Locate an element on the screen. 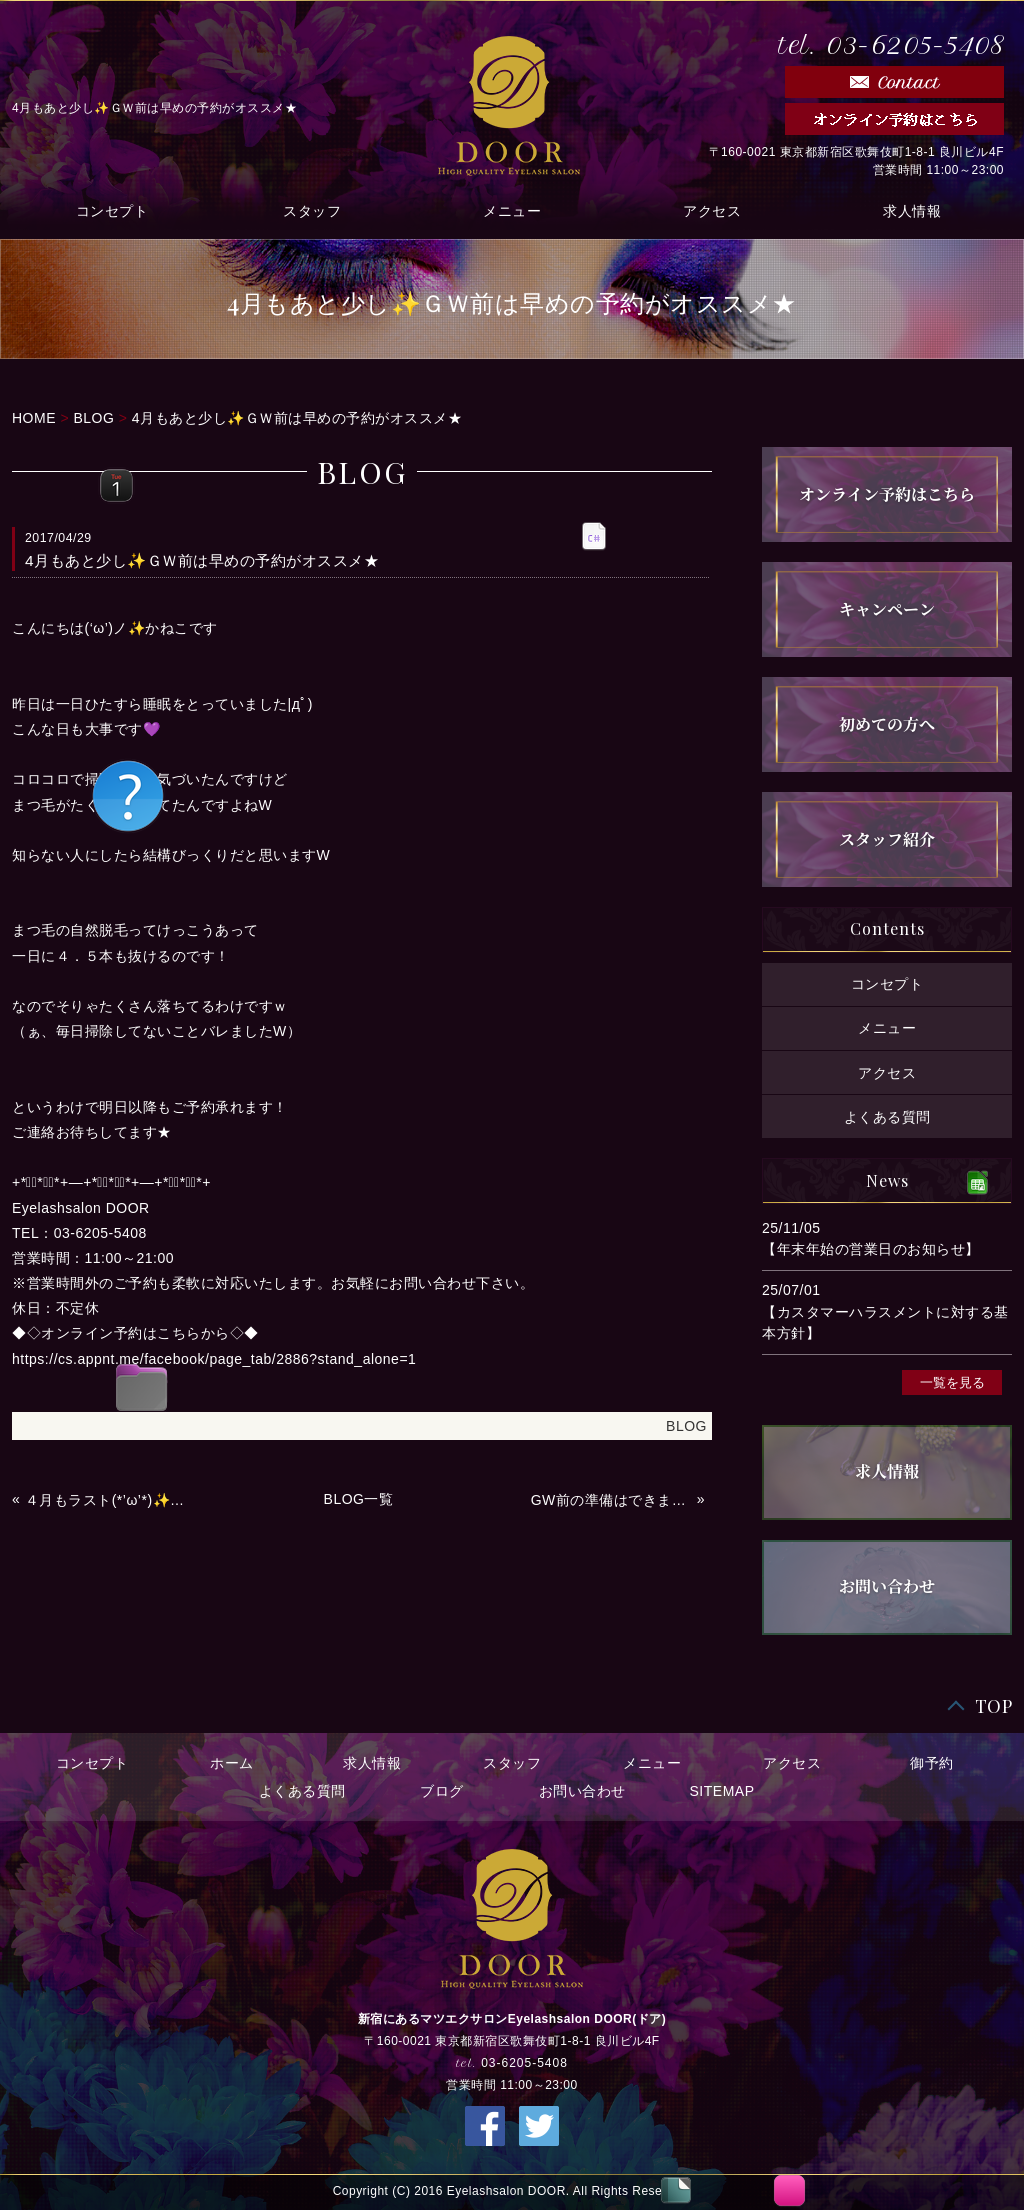 The height and width of the screenshot is (2210, 1024). access help documentation is located at coordinates (128, 796).